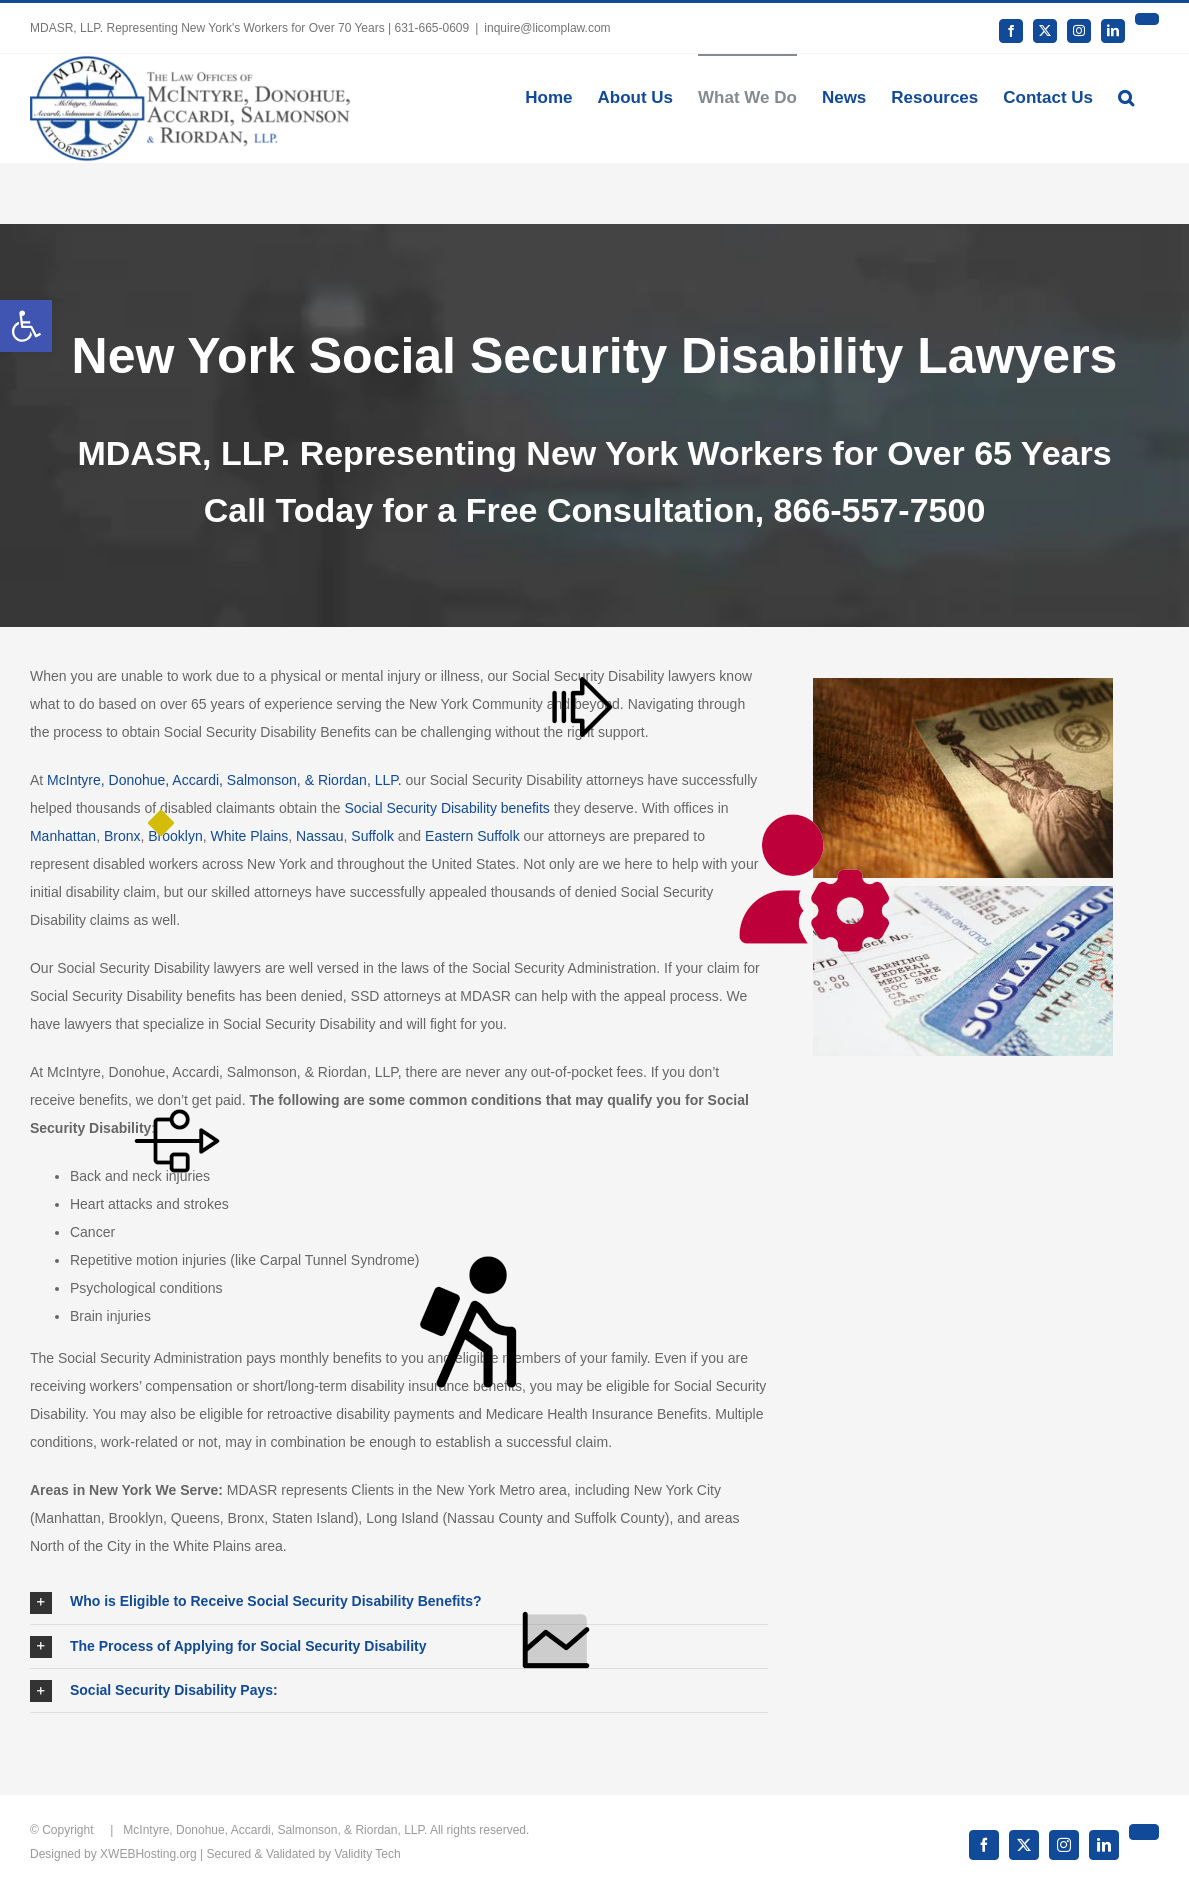 This screenshot has width=1189, height=1894. What do you see at coordinates (809, 878) in the screenshot?
I see `access user settings` at bounding box center [809, 878].